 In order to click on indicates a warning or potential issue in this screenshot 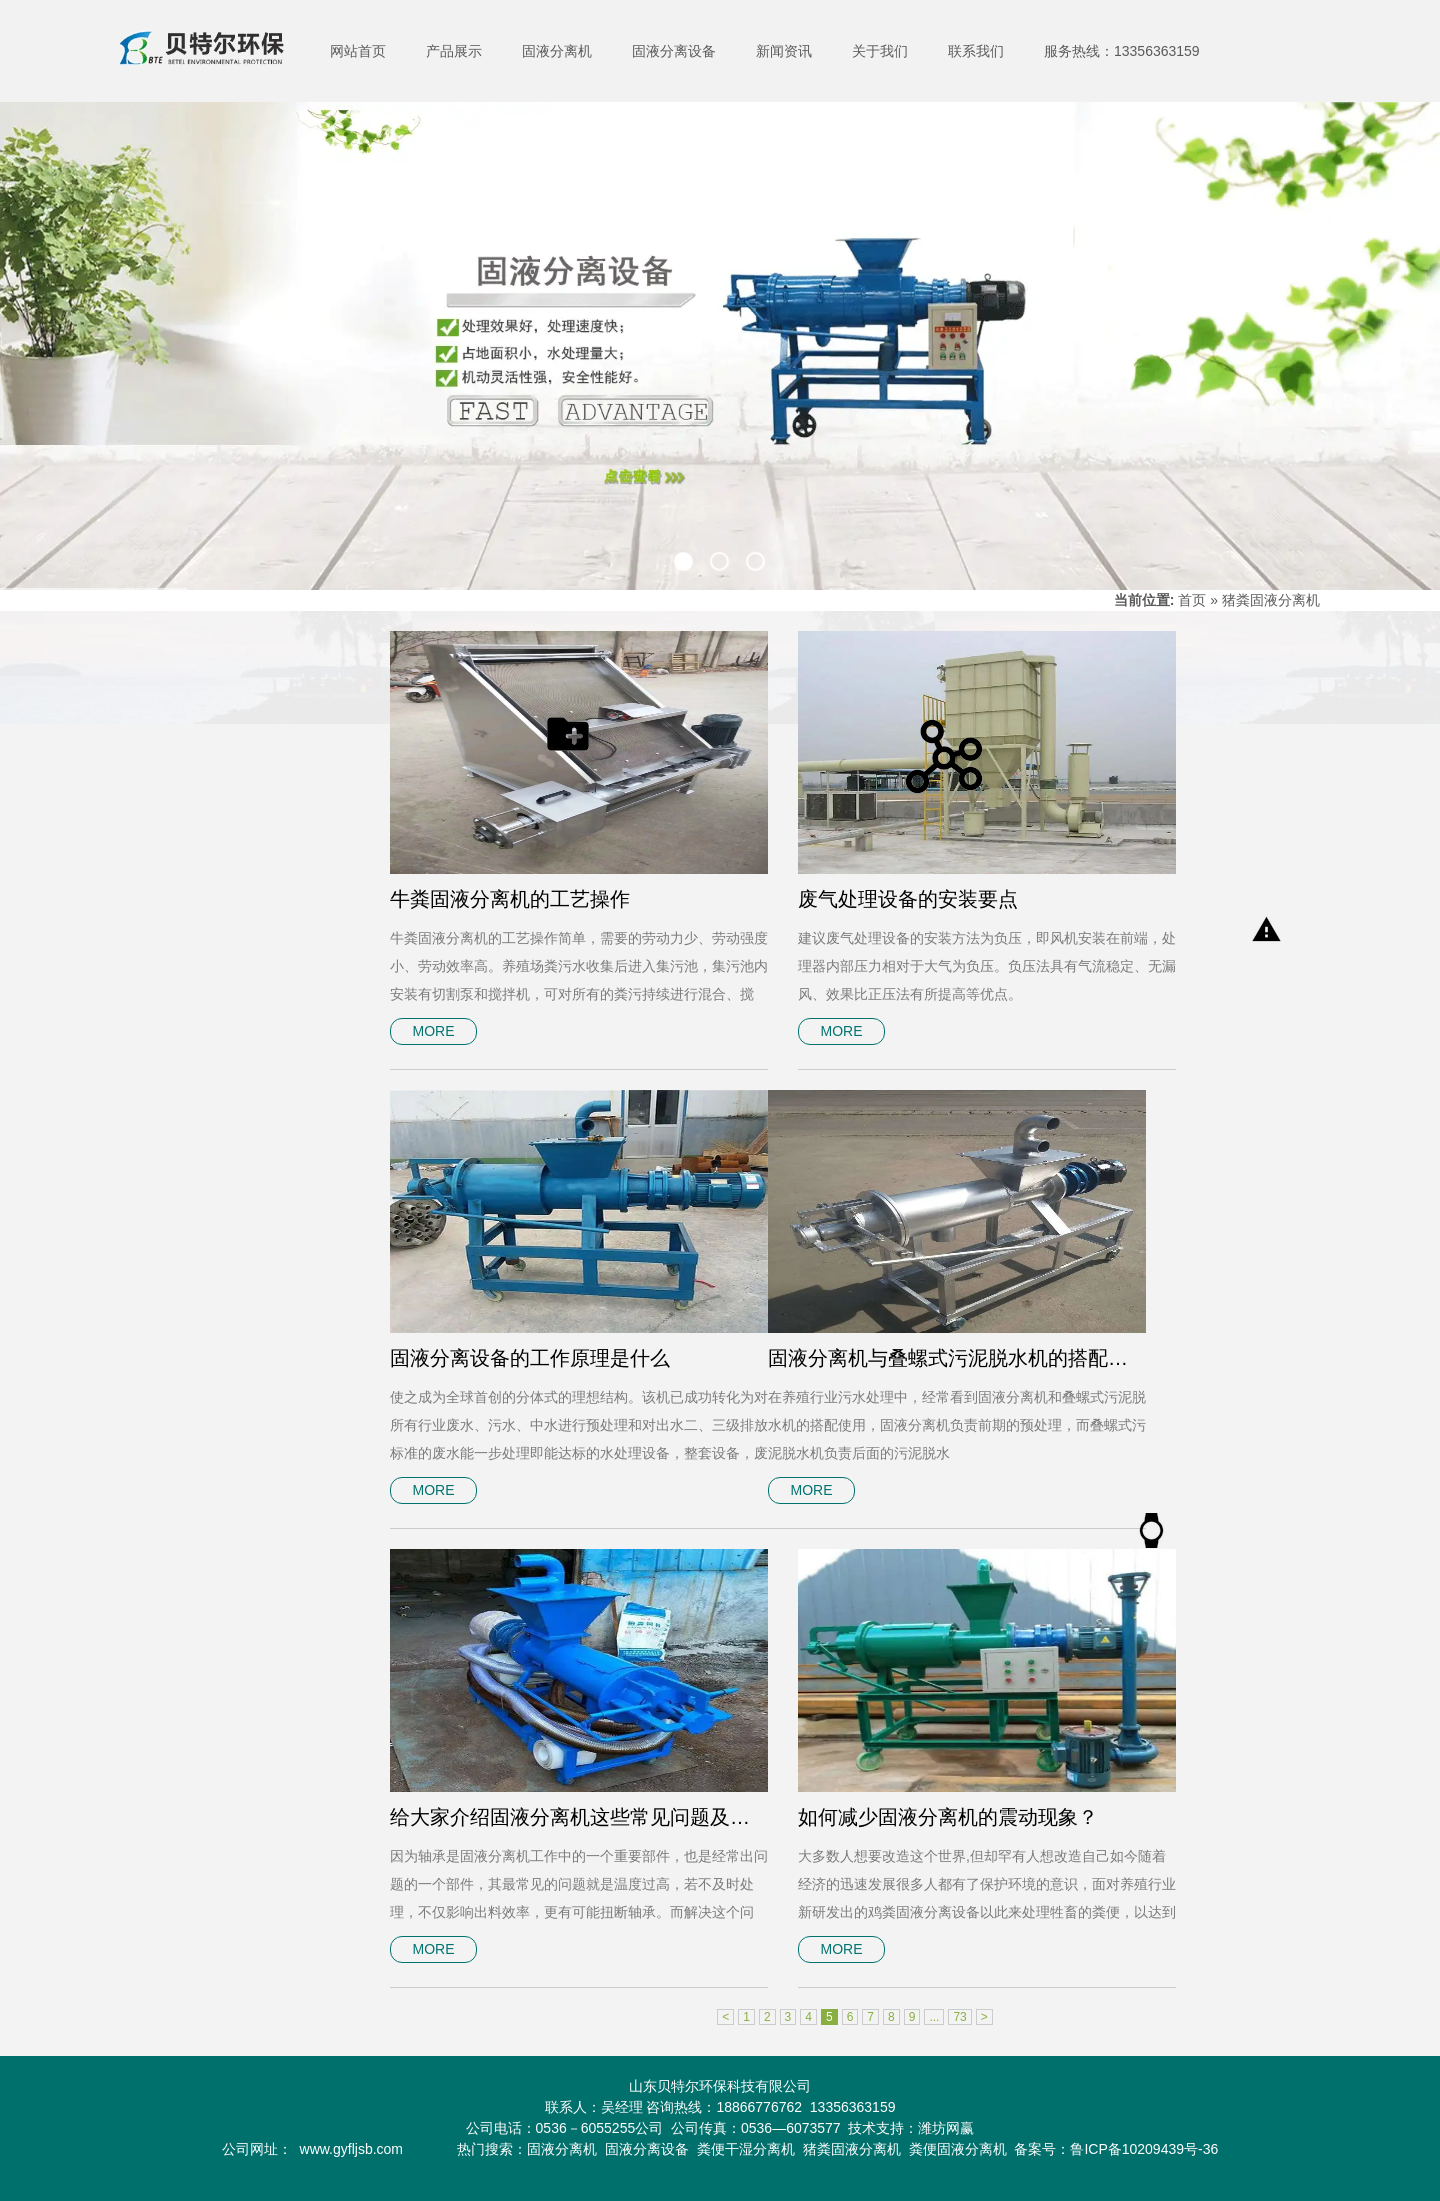, I will do `click(1266, 929)`.